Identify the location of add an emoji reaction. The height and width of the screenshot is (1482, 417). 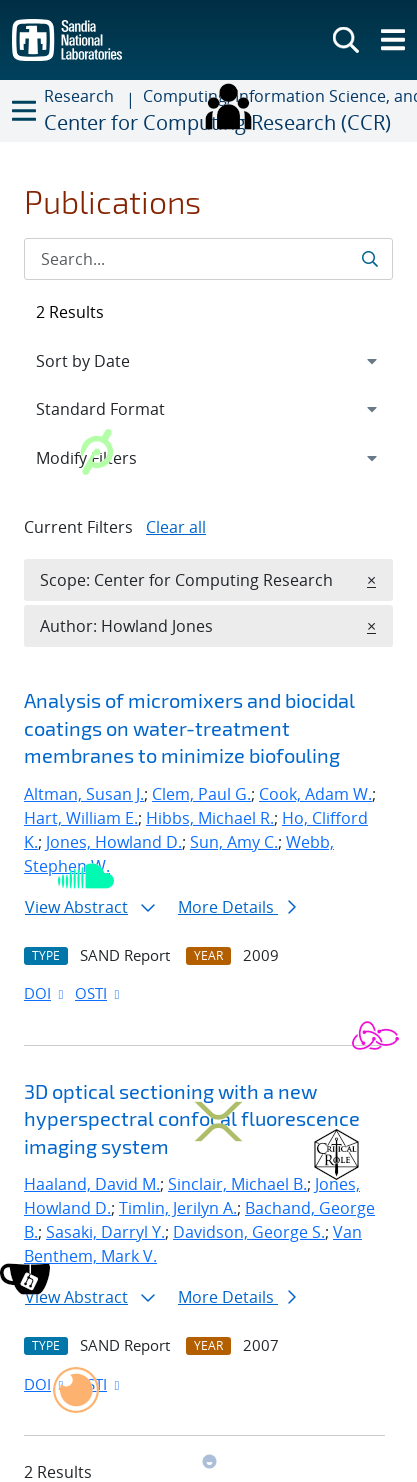
(209, 1461).